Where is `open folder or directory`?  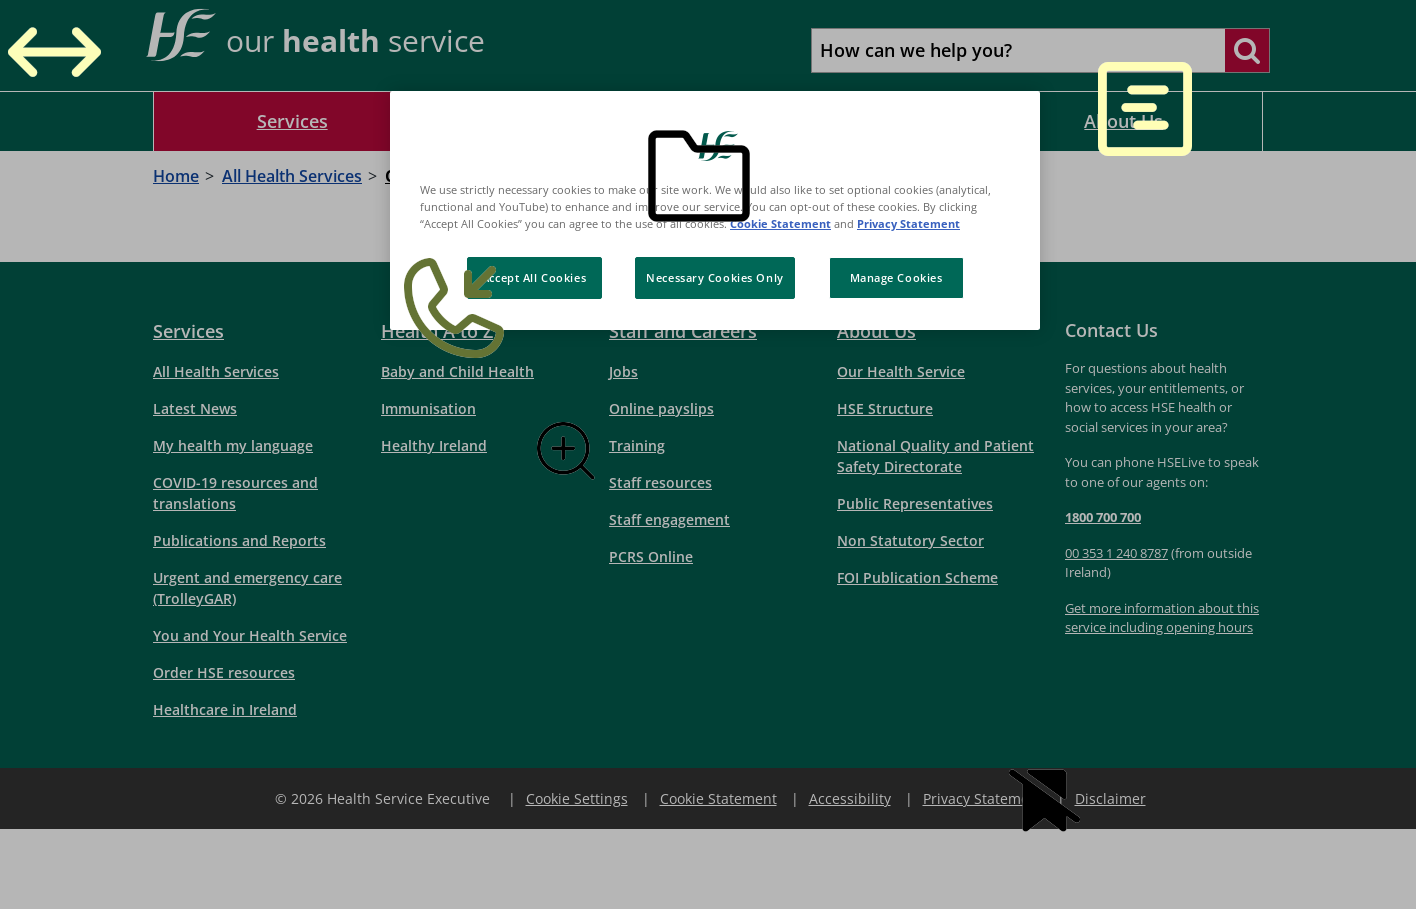
open folder or directory is located at coordinates (699, 176).